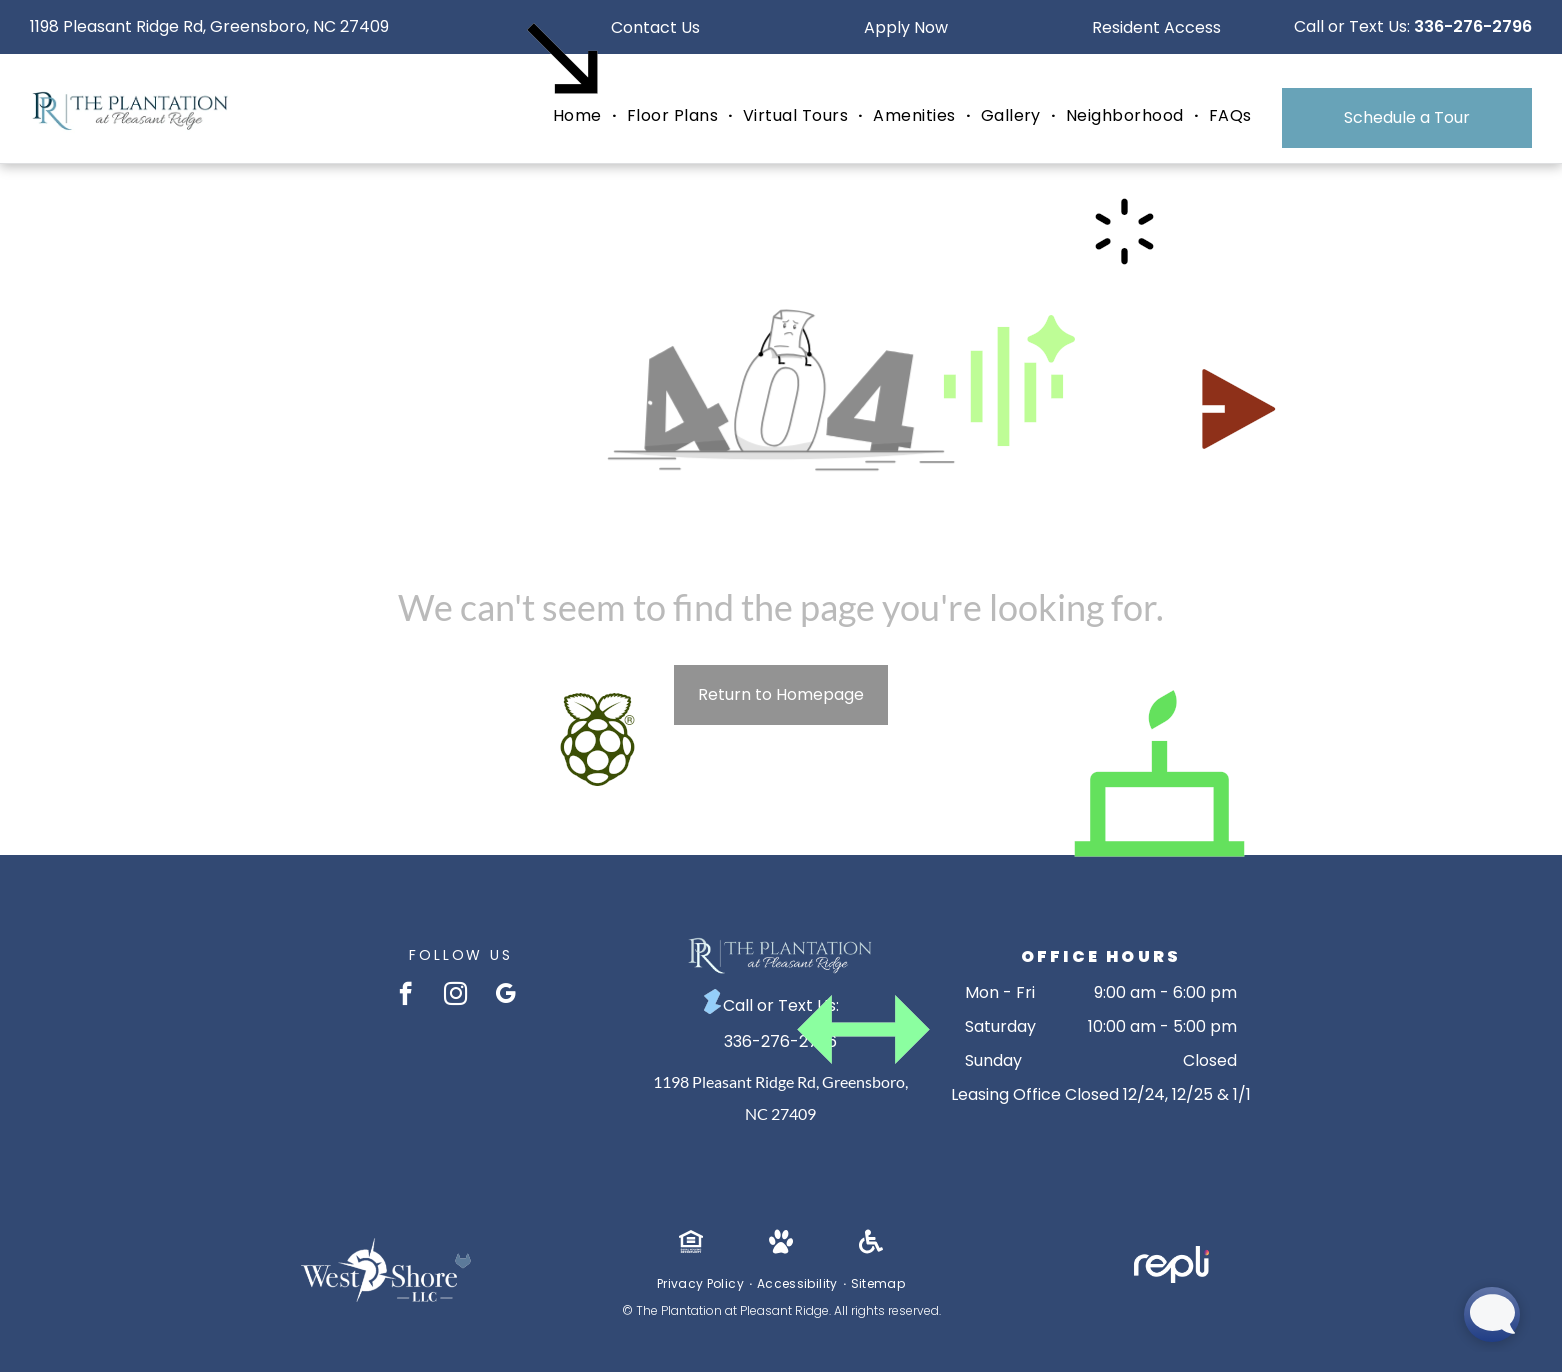  What do you see at coordinates (597, 739) in the screenshot?
I see `Raspberry Pi brand logo` at bounding box center [597, 739].